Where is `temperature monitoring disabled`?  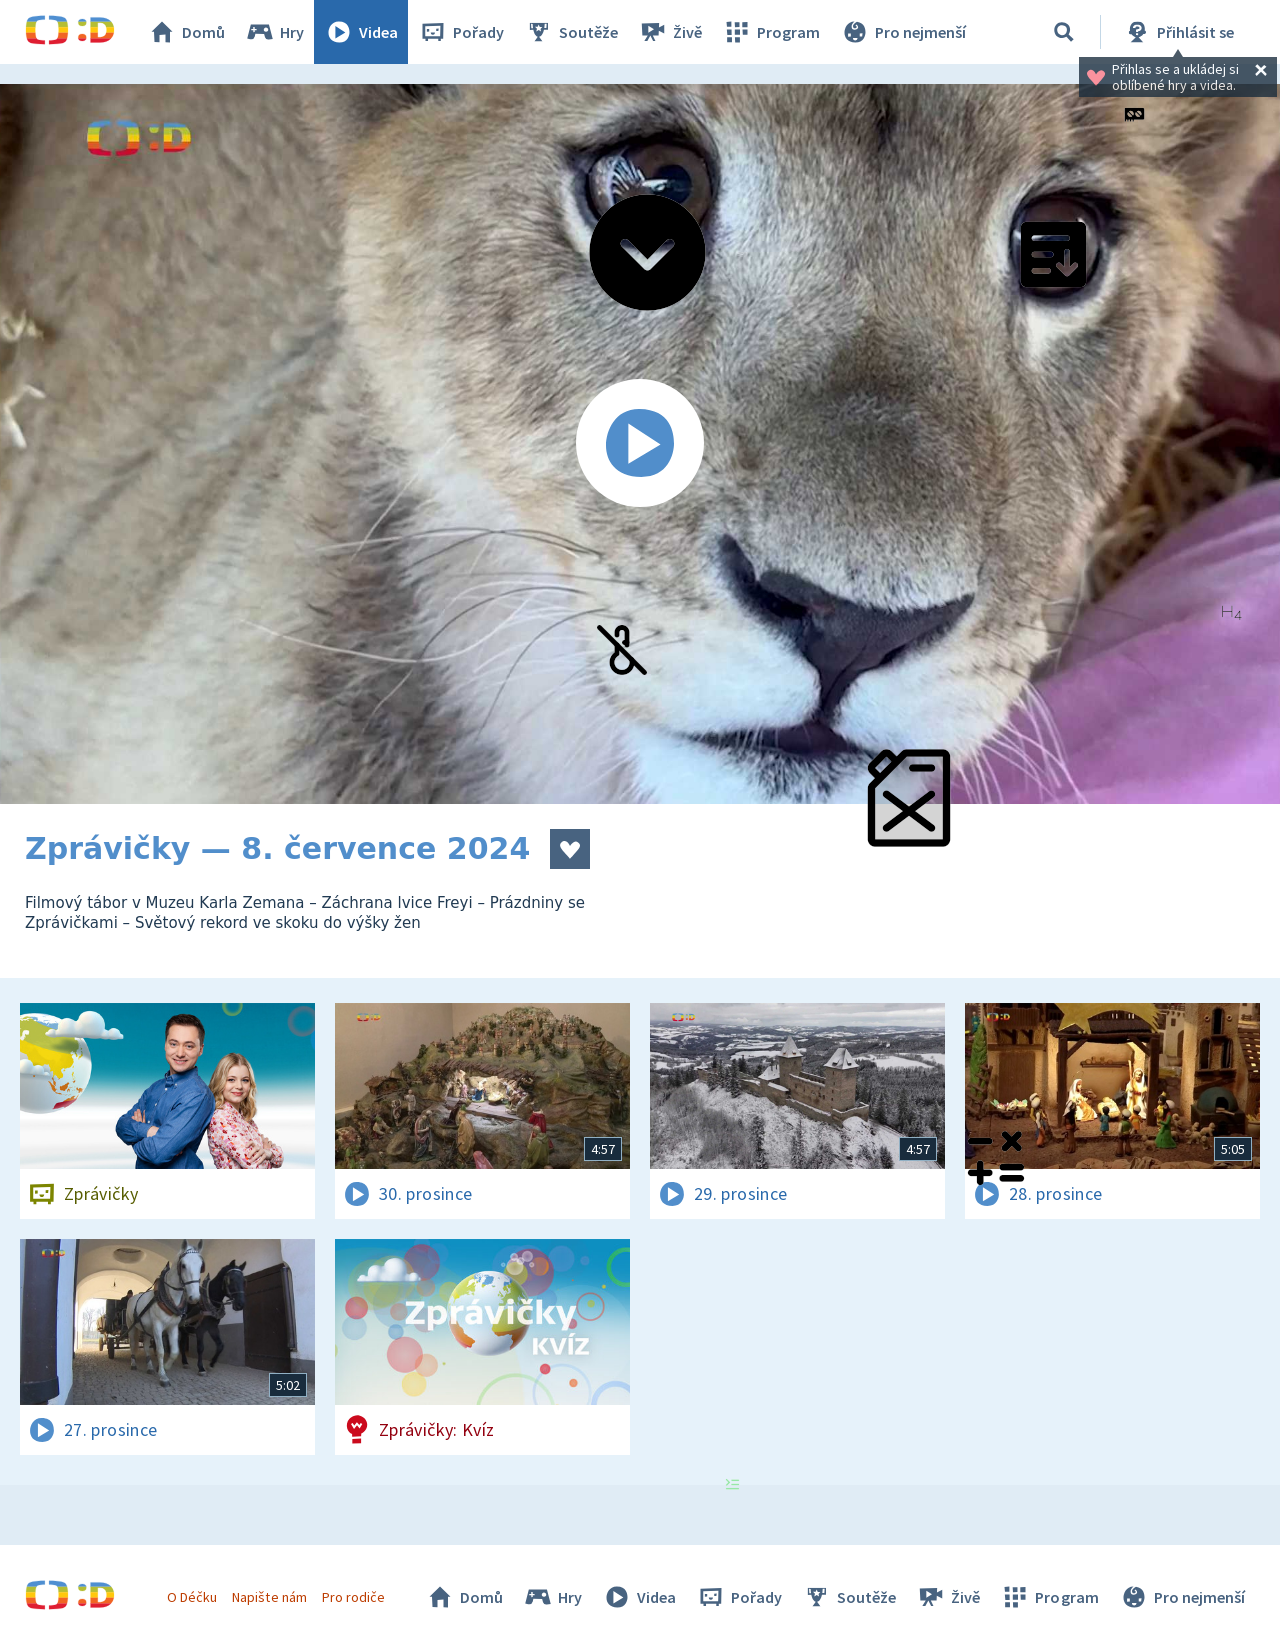
temperature monitoring disabled is located at coordinates (622, 650).